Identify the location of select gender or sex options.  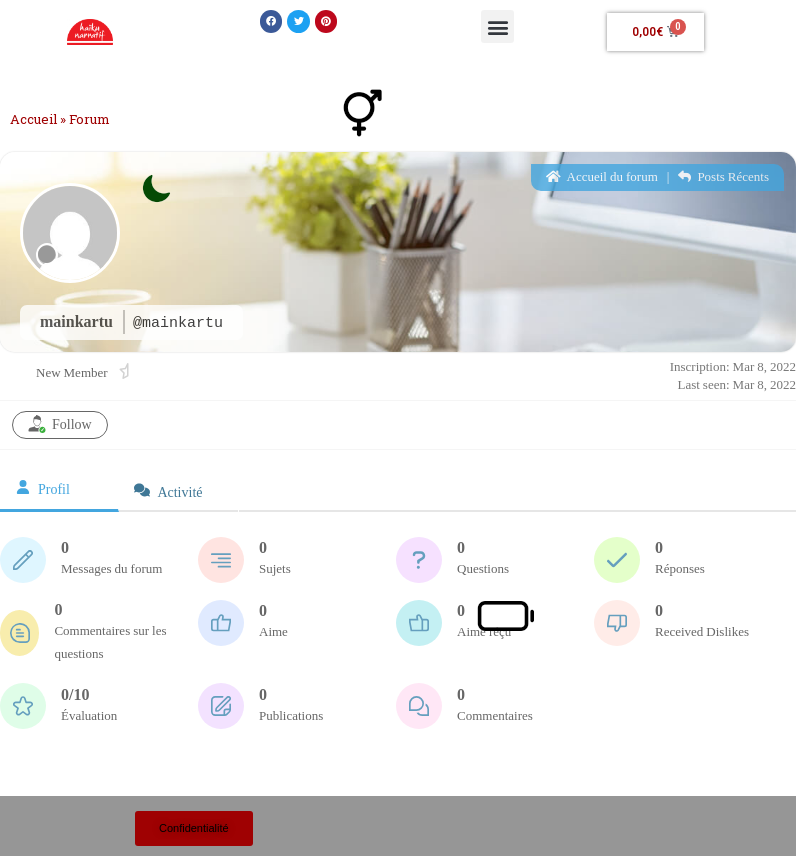
(363, 113).